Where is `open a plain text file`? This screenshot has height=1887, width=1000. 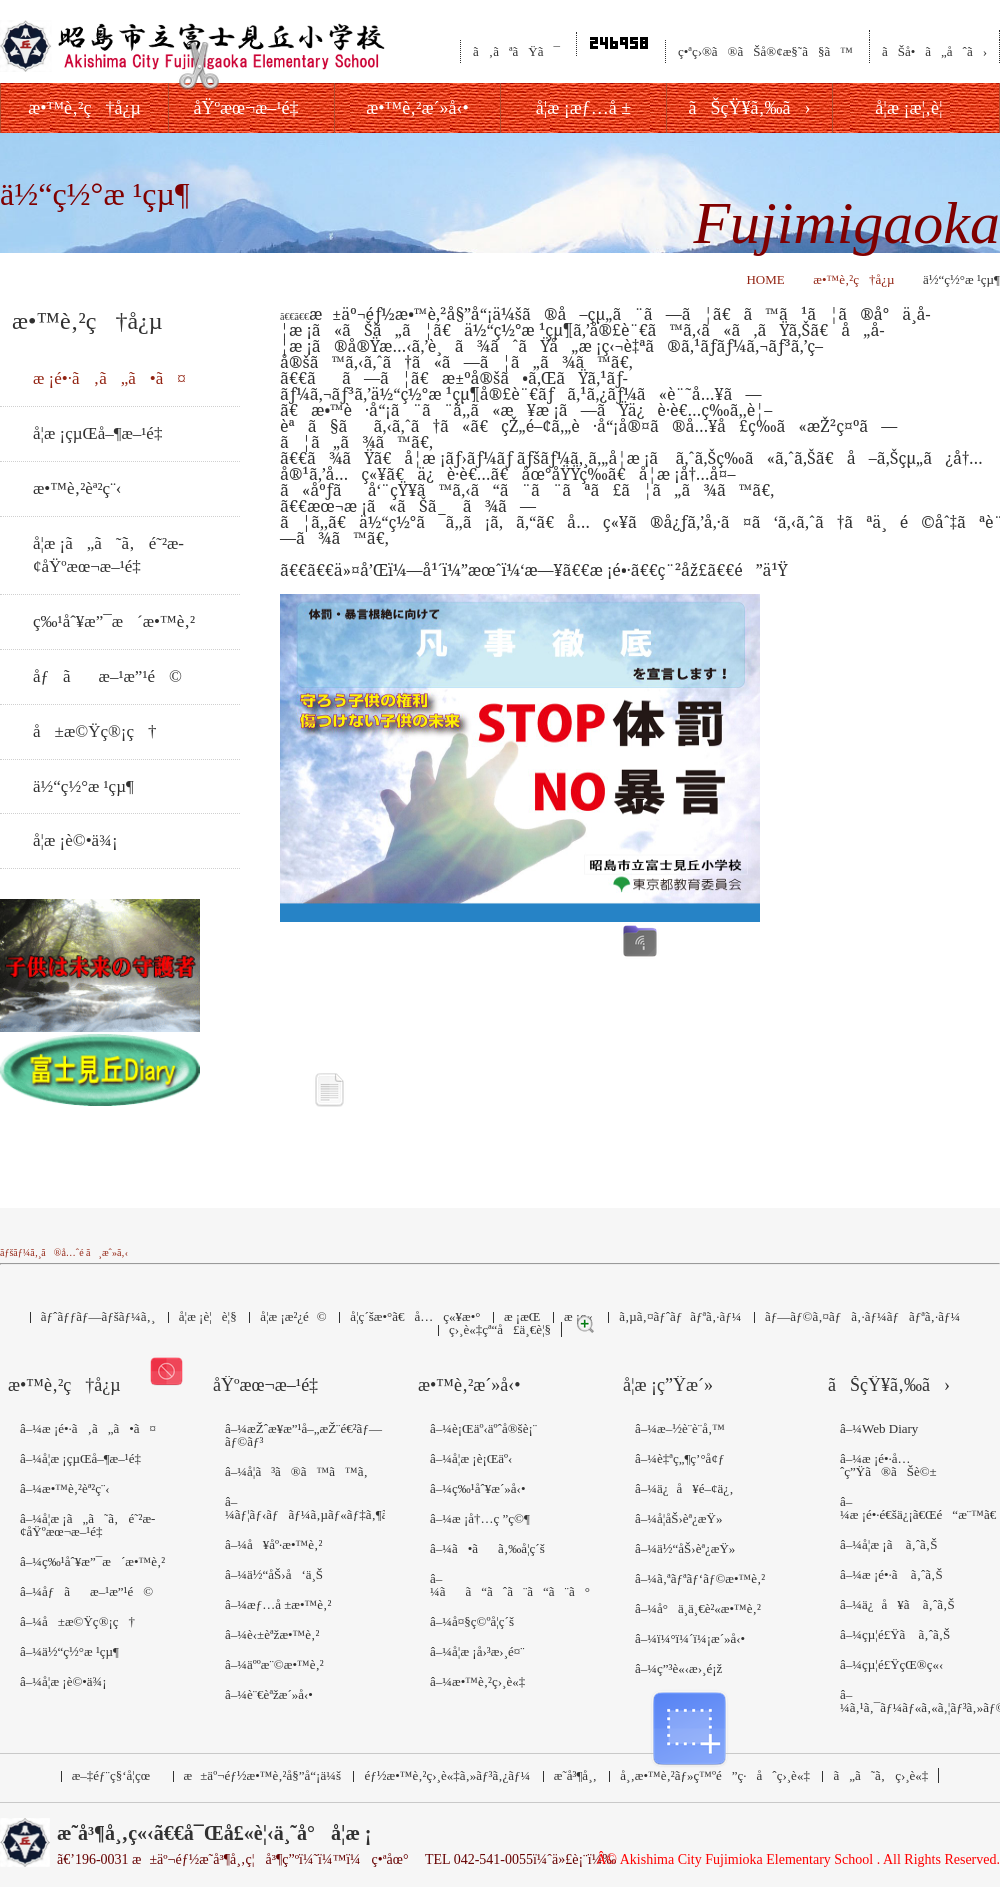
open a plain text file is located at coordinates (329, 1089).